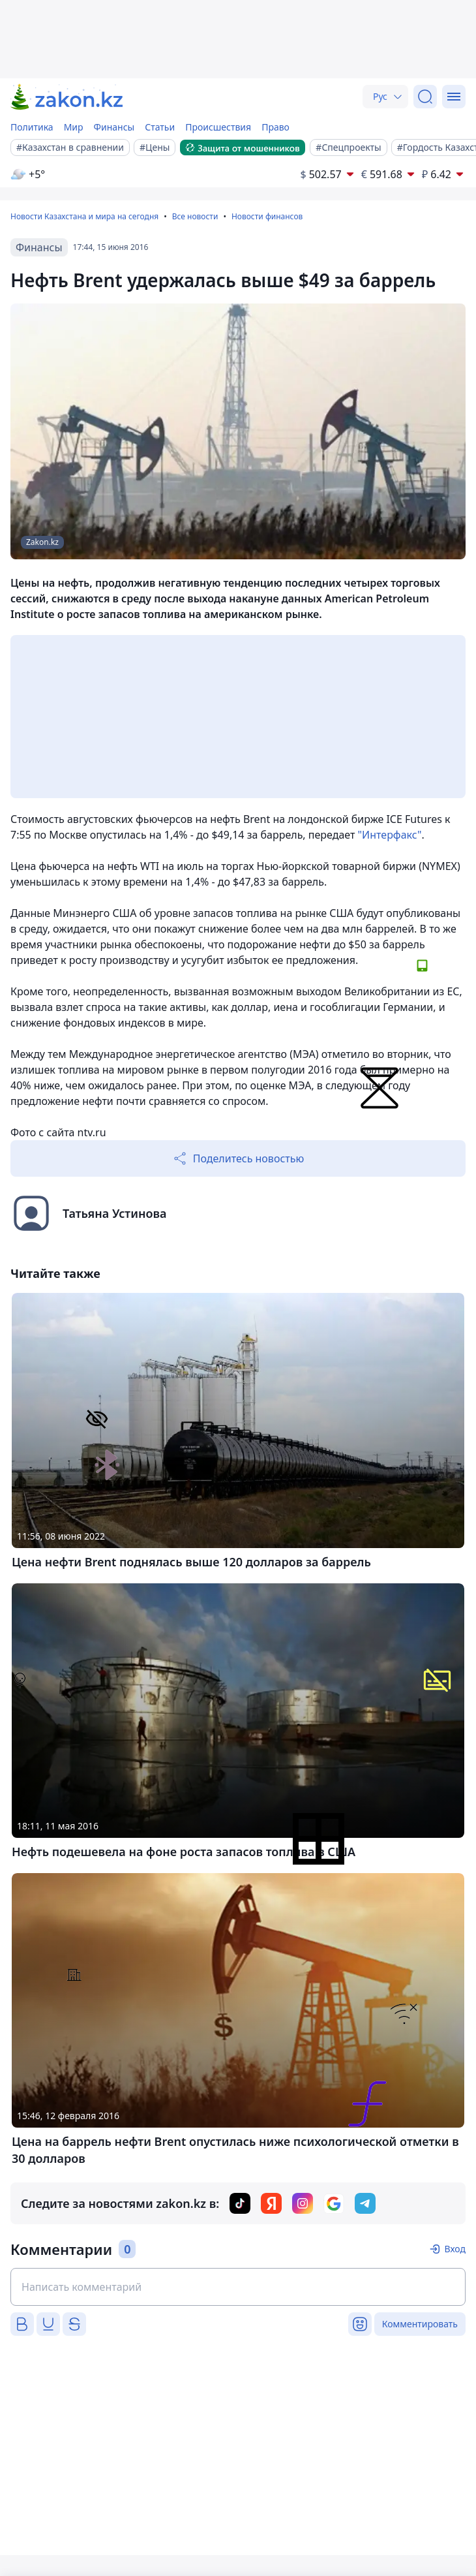  Describe the element at coordinates (106, 1465) in the screenshot. I see `indicates an active bluetooth connection` at that location.